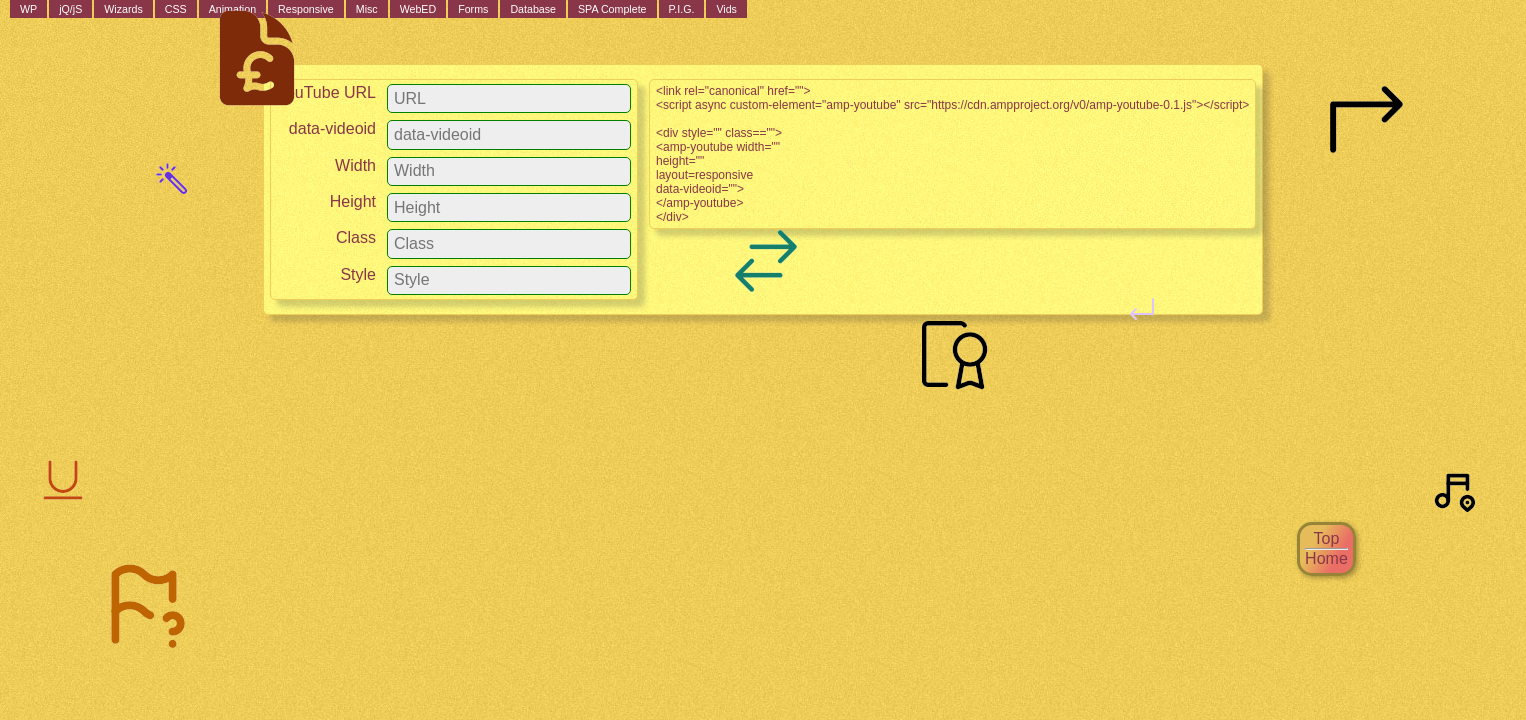 The height and width of the screenshot is (720, 1526). I want to click on view financial document in pounds, so click(257, 58).